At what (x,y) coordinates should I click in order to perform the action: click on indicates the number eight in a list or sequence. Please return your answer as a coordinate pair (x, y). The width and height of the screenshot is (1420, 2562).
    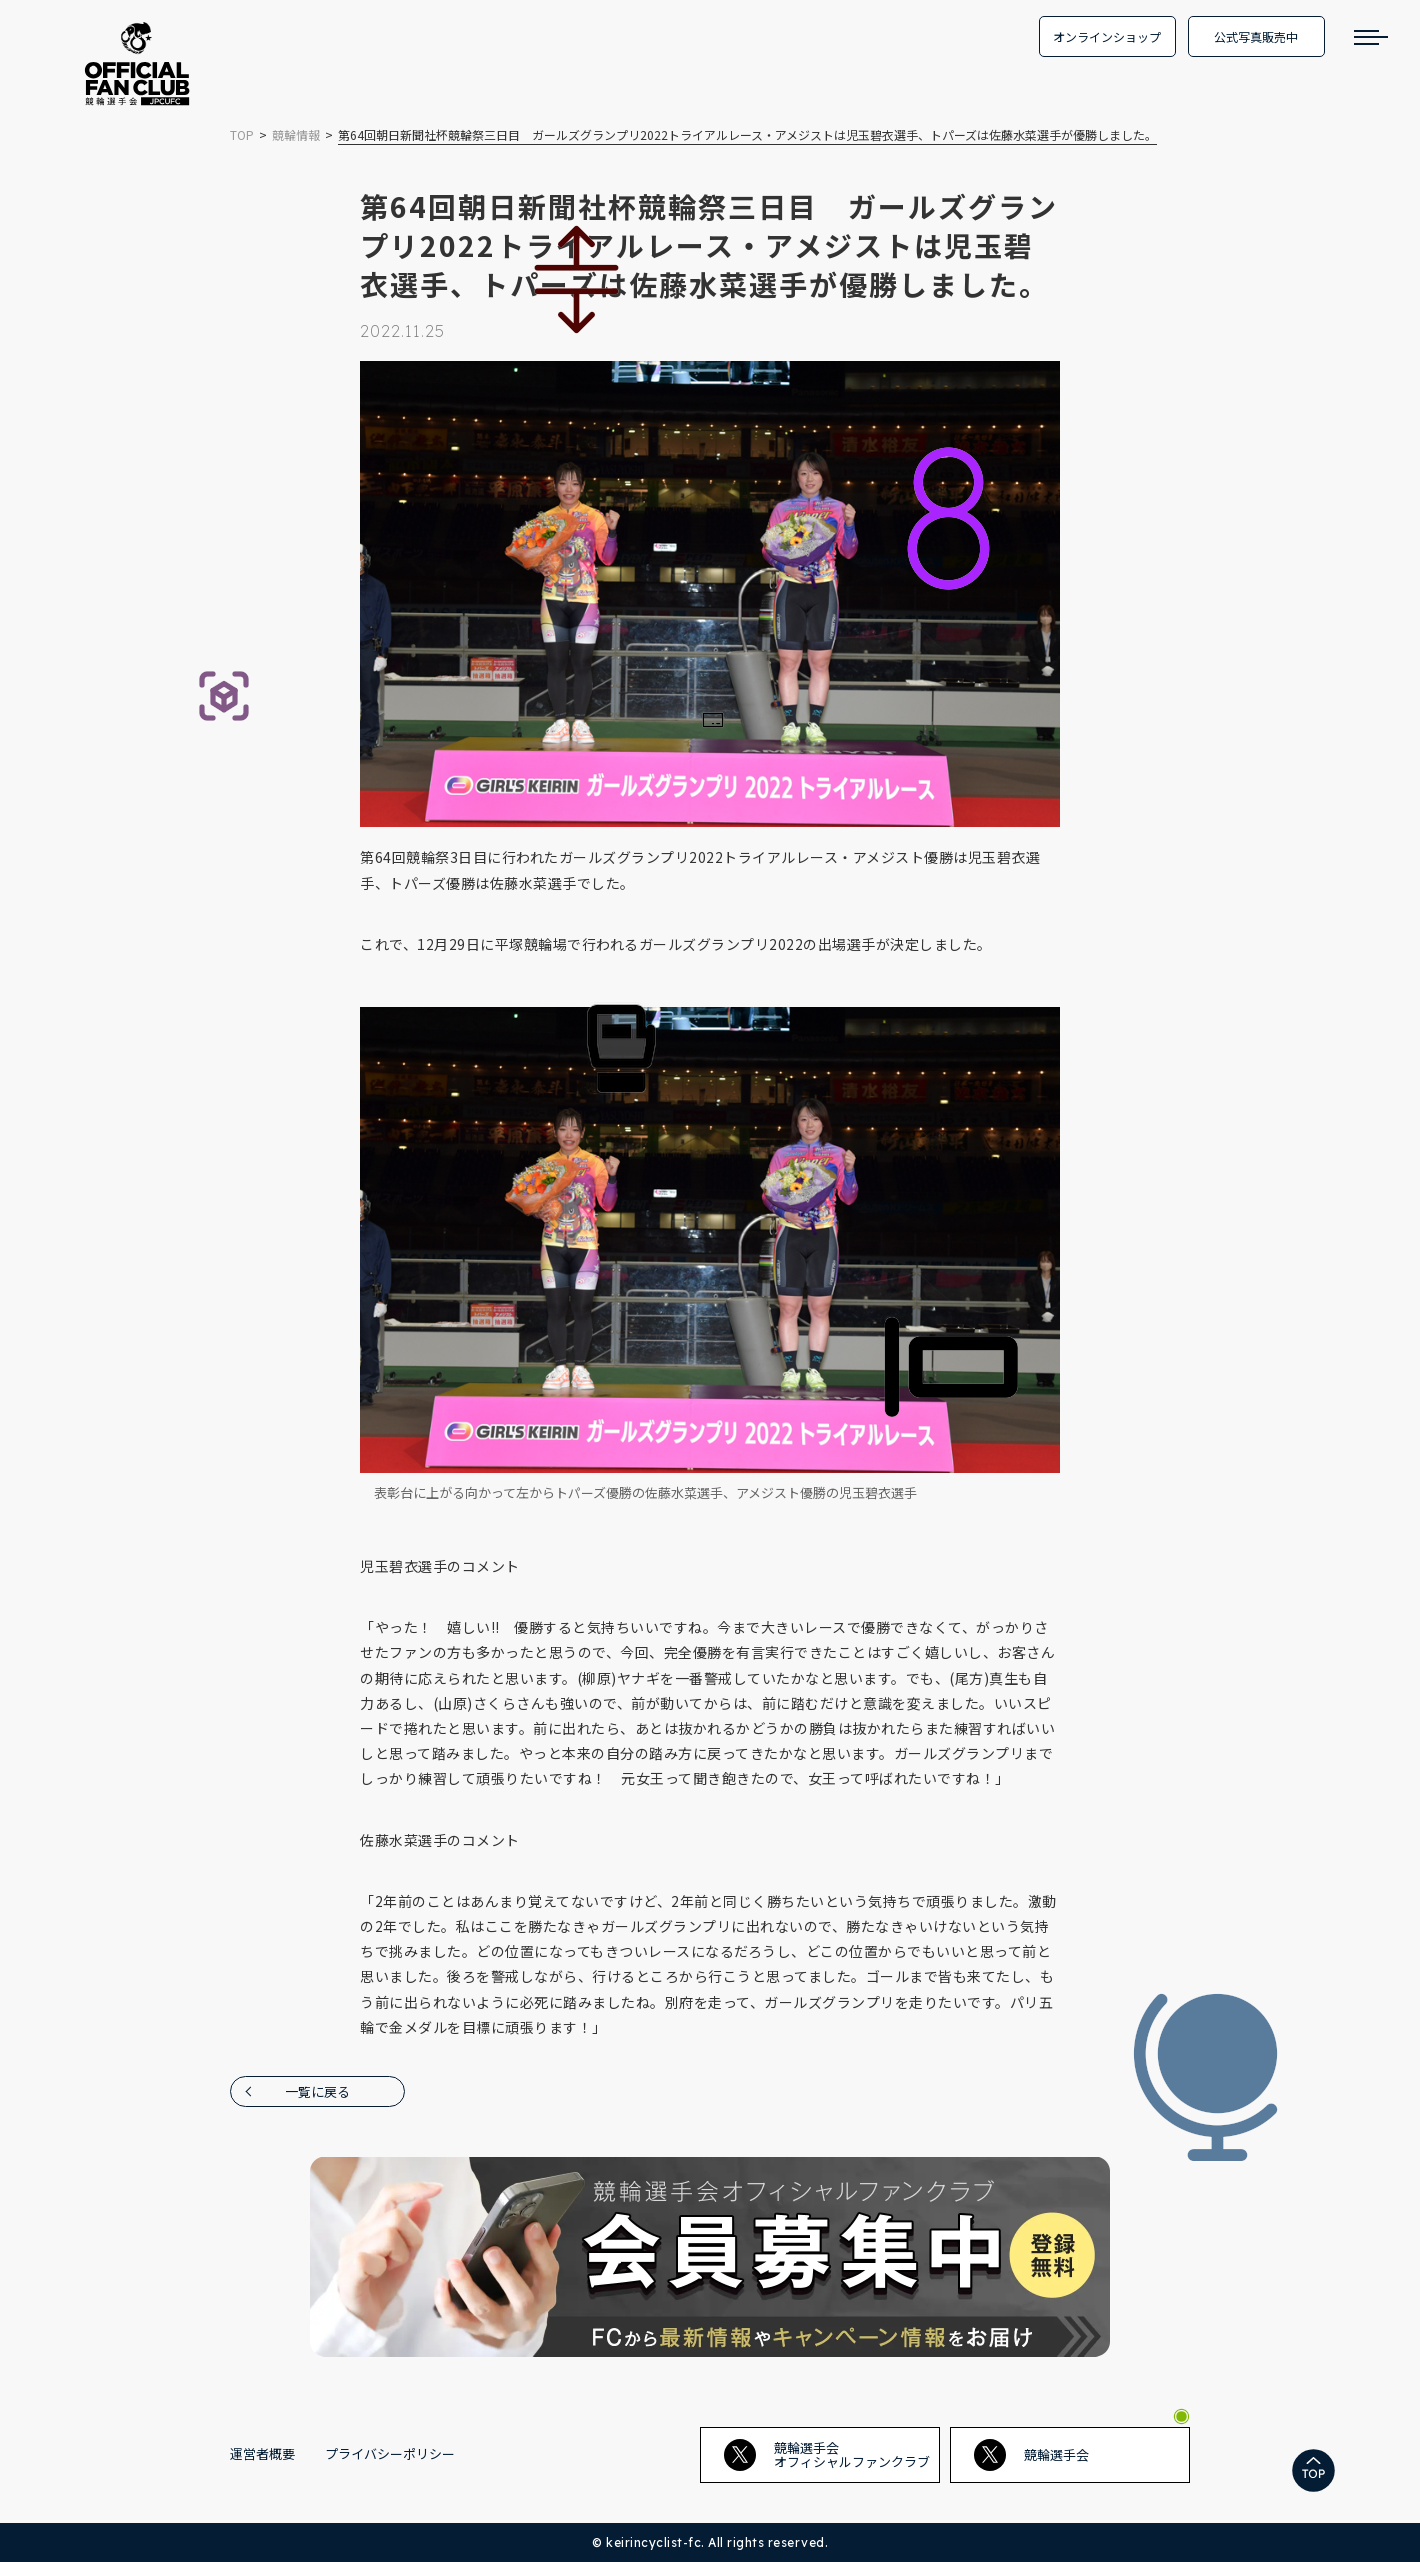
    Looking at the image, I should click on (948, 518).